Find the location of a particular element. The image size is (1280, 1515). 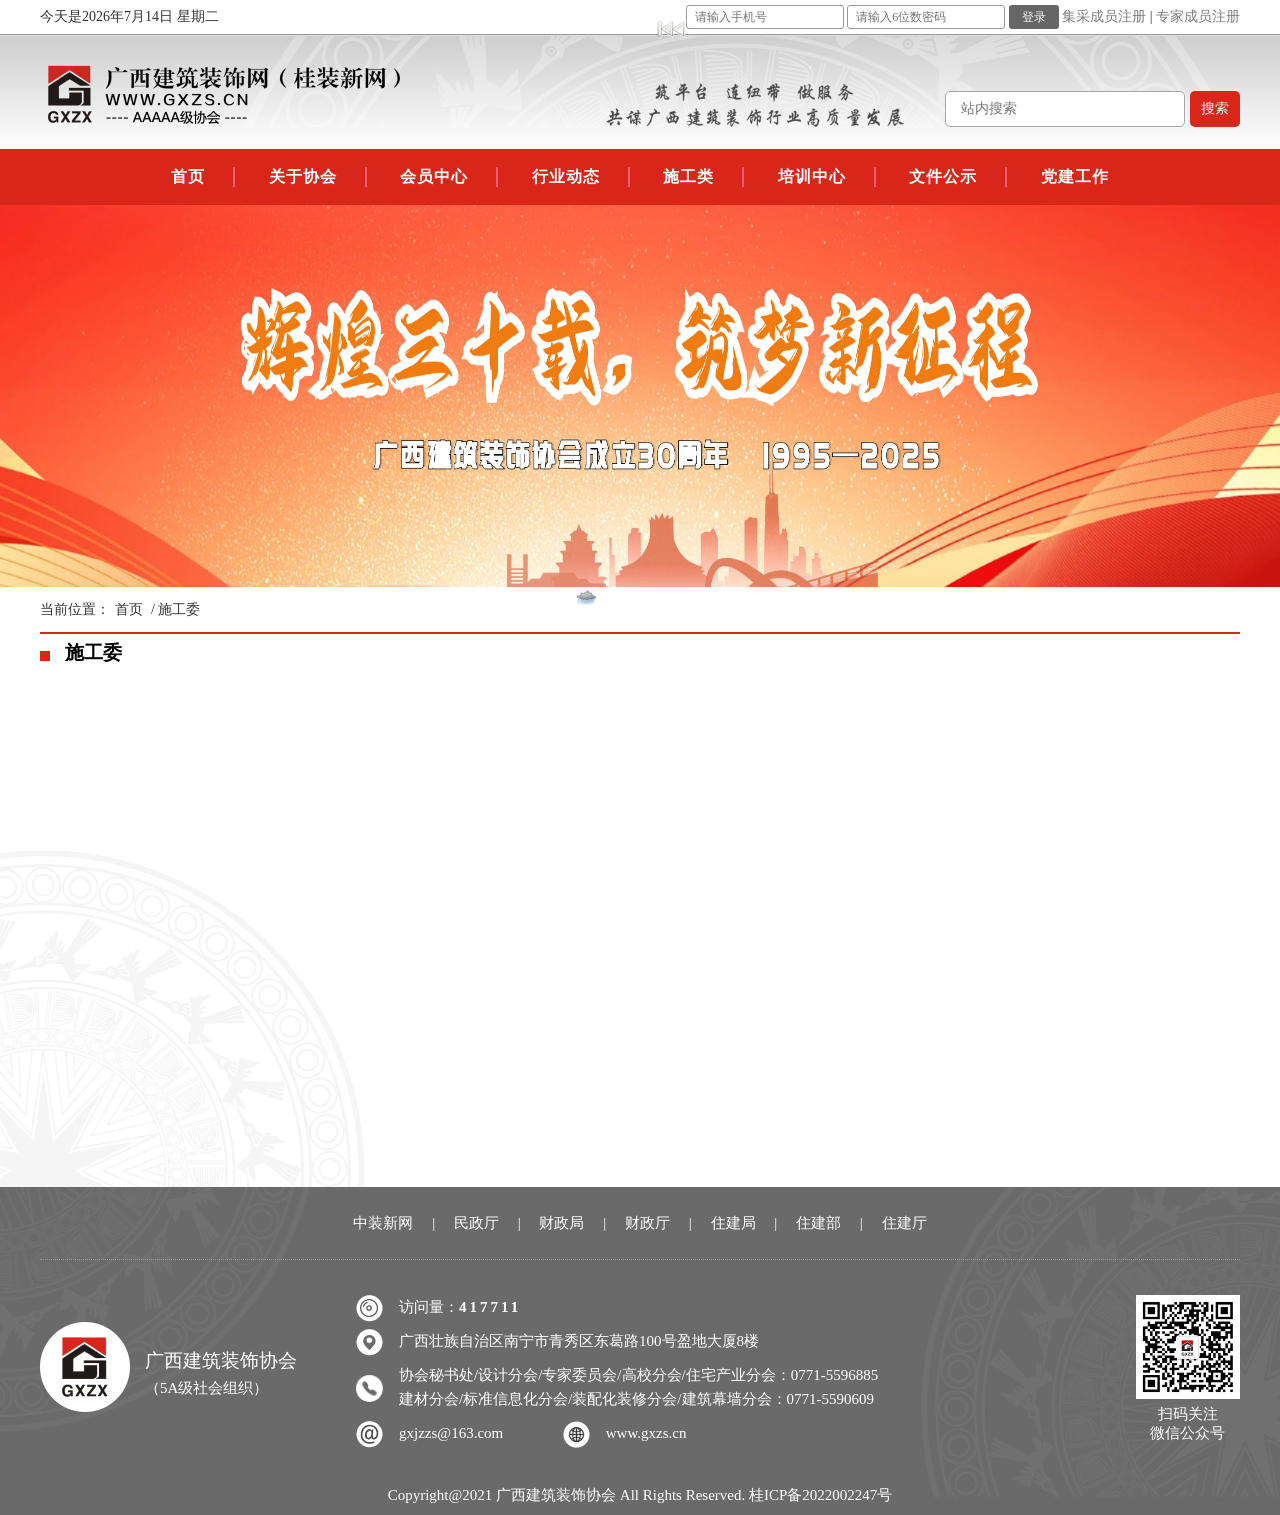

skip to previous track is located at coordinates (671, 29).